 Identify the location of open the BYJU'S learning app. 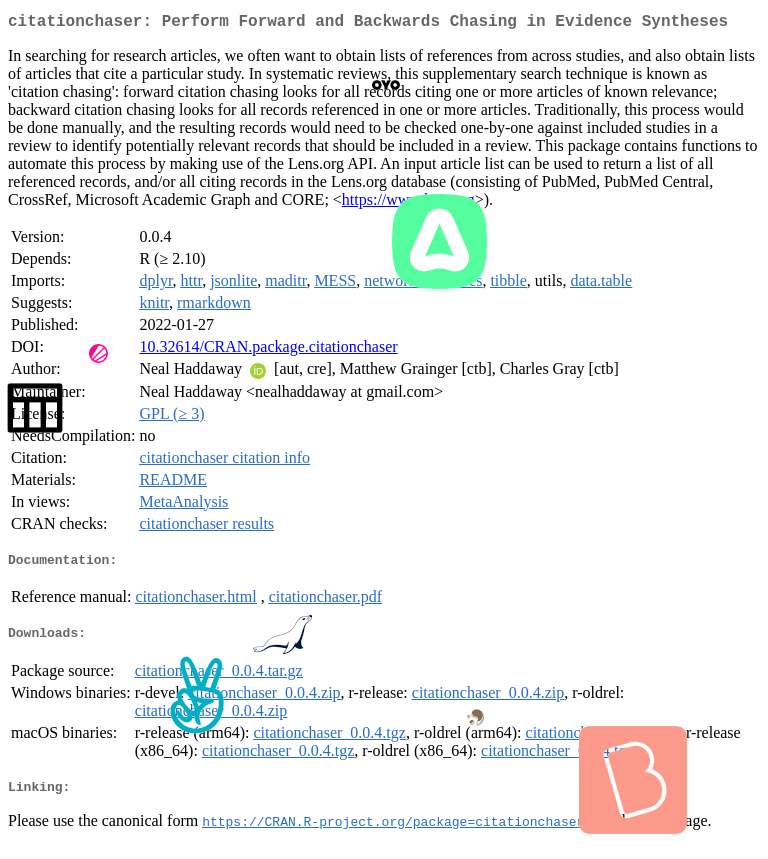
(633, 780).